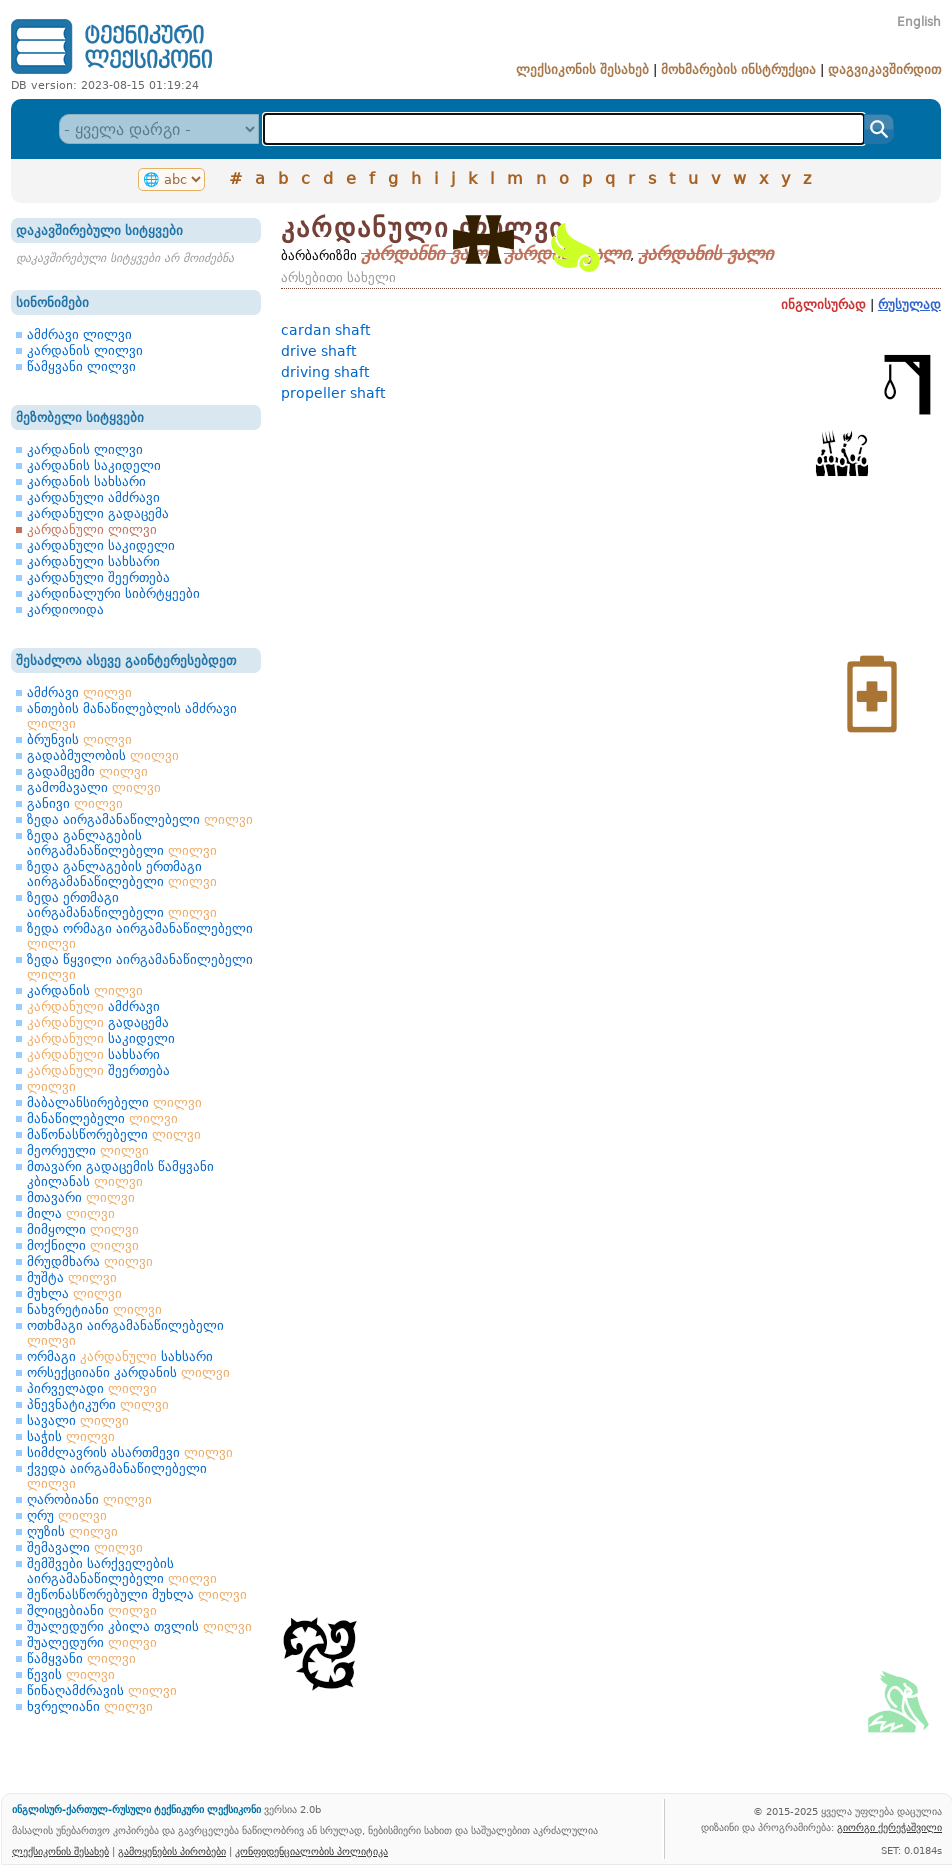  I want to click on indicates wind or air element in gameplay, so click(575, 247).